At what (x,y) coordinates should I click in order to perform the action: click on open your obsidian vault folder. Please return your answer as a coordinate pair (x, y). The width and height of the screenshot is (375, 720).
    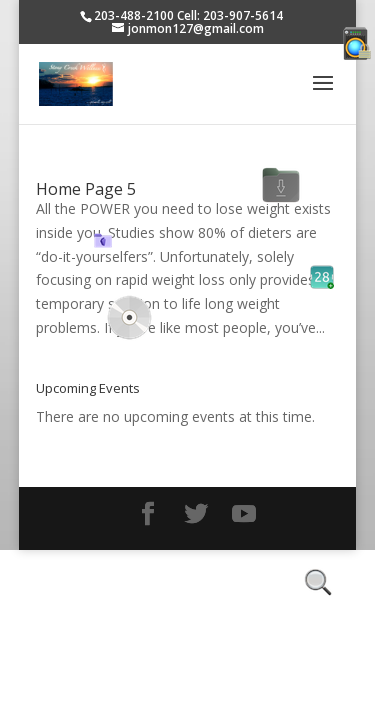
    Looking at the image, I should click on (103, 241).